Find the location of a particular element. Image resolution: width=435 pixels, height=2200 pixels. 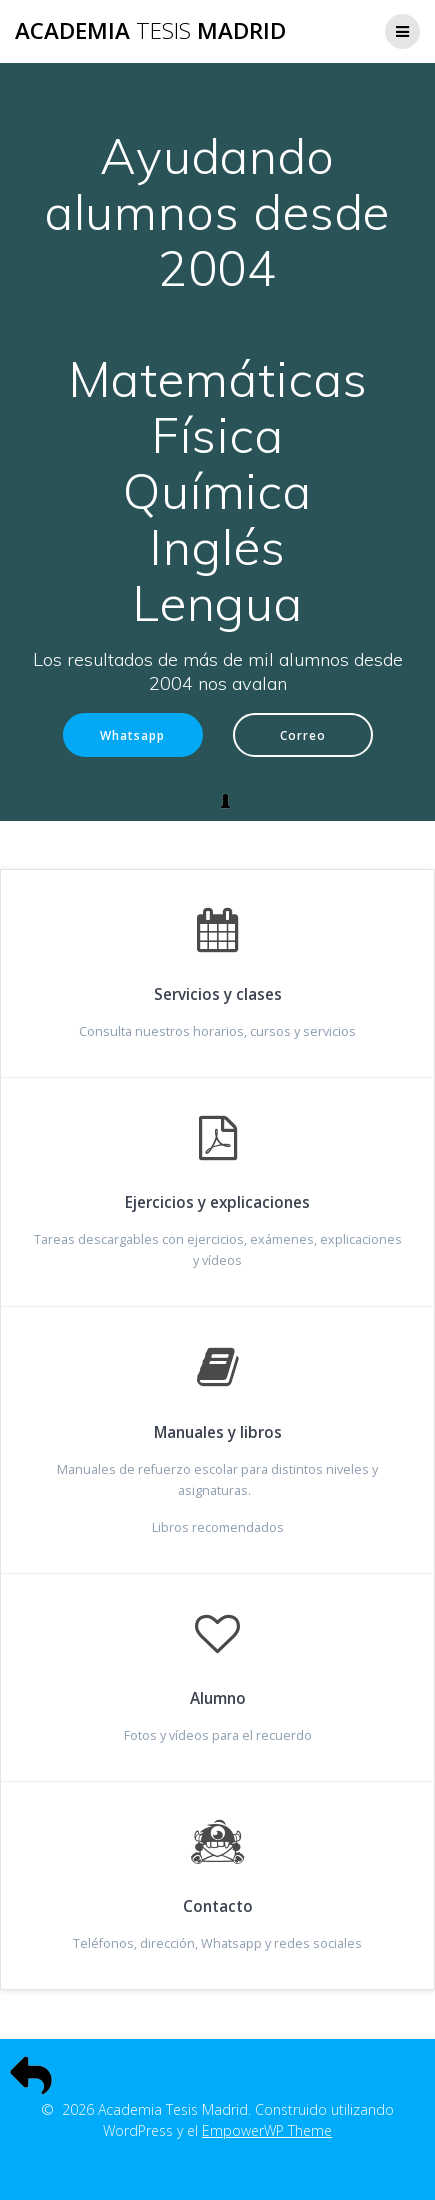

play chess or access chess game is located at coordinates (225, 801).